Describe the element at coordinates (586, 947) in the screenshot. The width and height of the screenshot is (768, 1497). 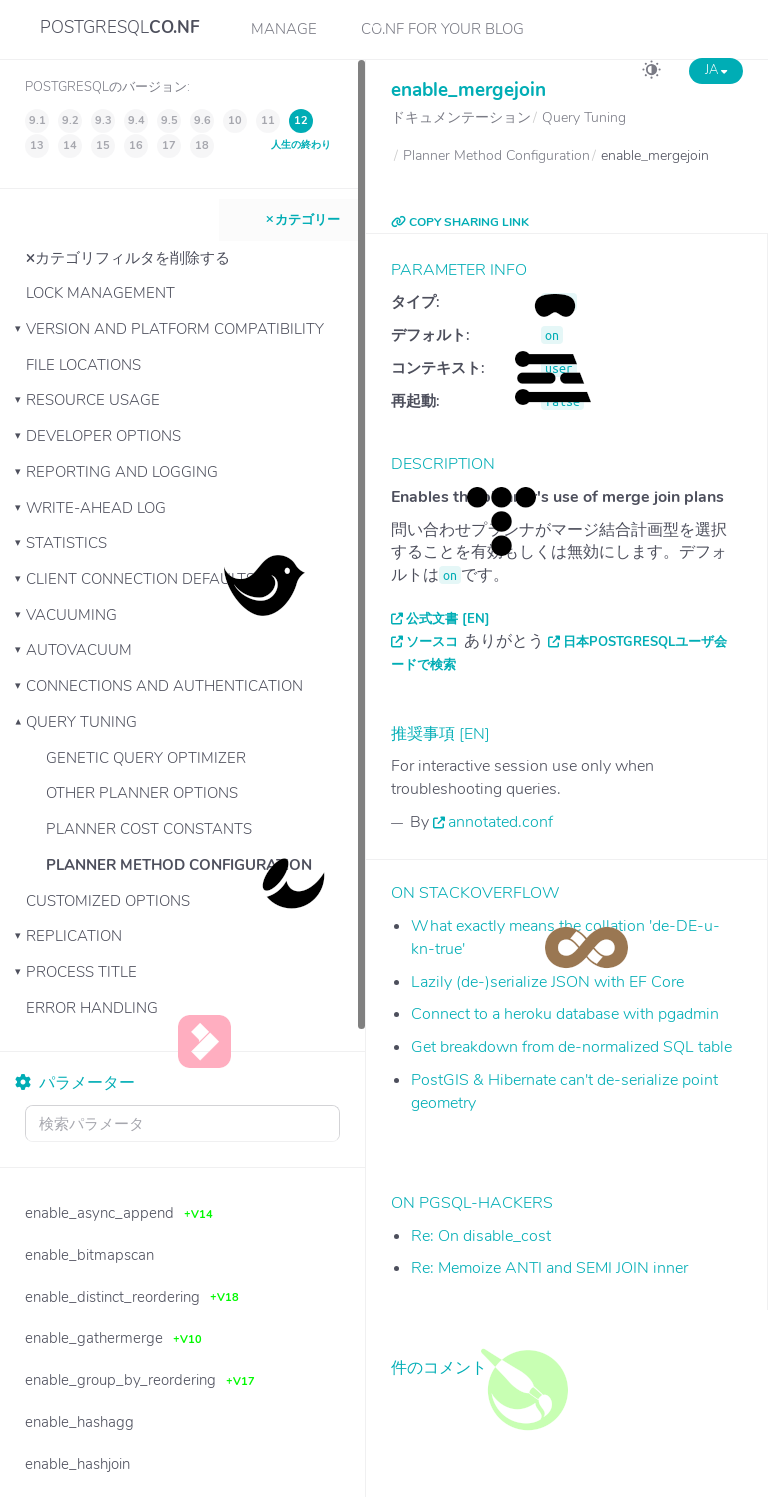
I see `open Apache Superset data visualization platform` at that location.